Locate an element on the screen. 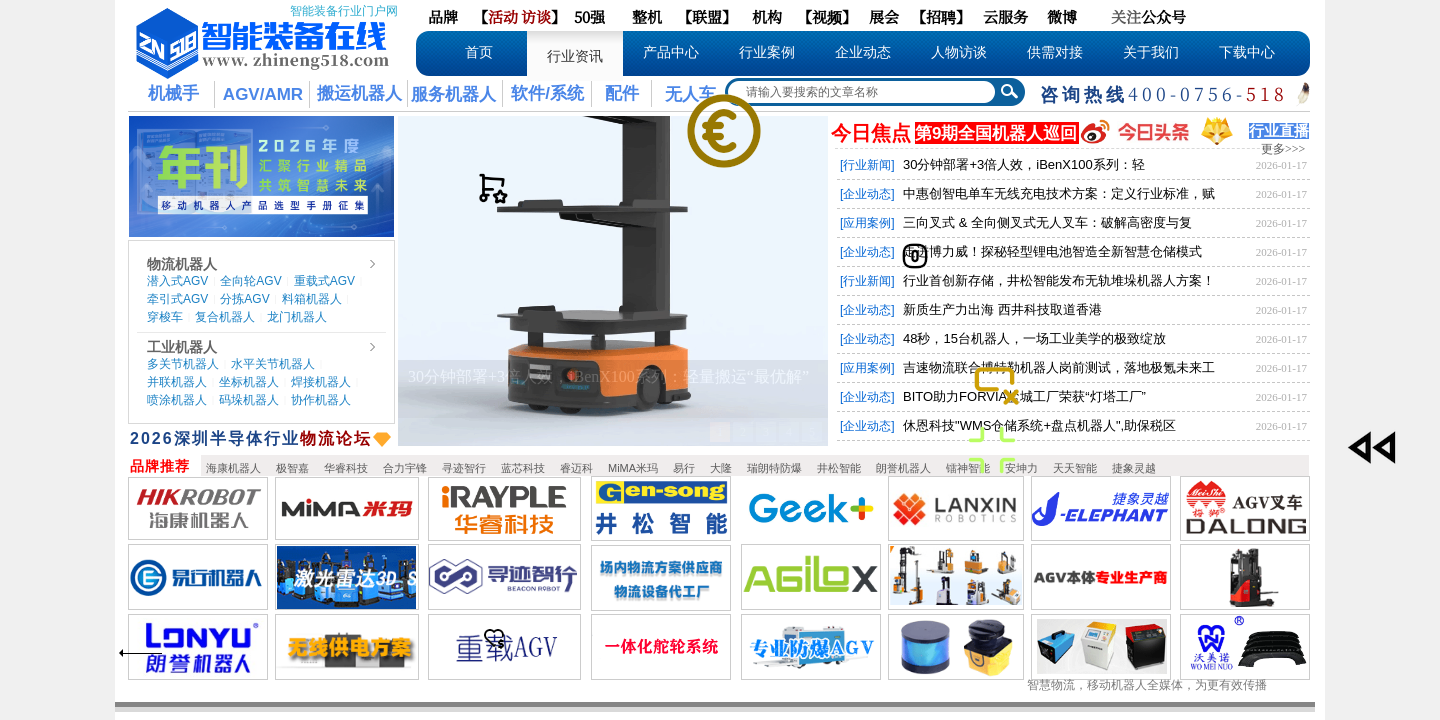 The width and height of the screenshot is (1440, 720). donate to a cause or charity is located at coordinates (494, 638).